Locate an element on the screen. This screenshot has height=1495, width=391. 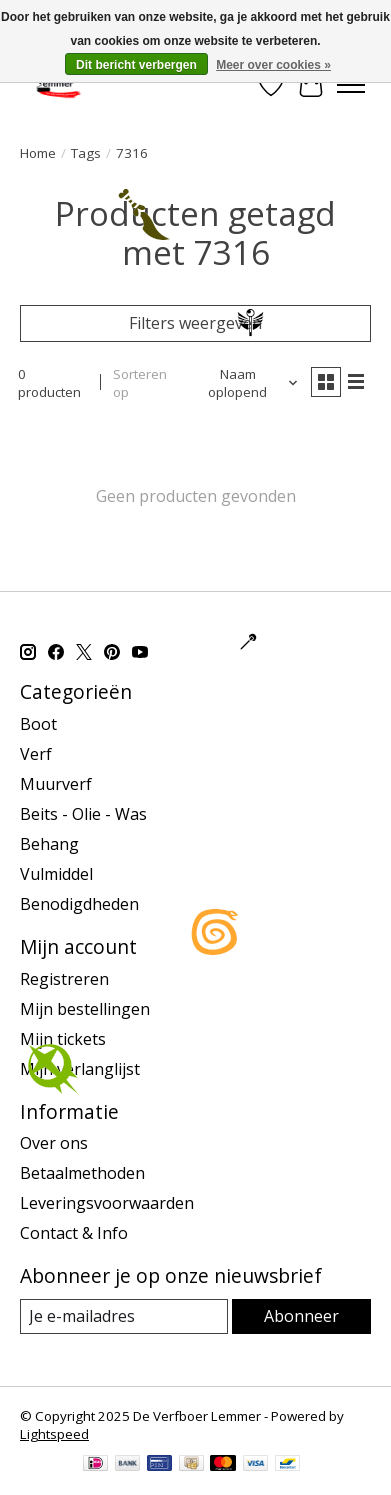
select a royal or mythical staff weapon is located at coordinates (250, 322).